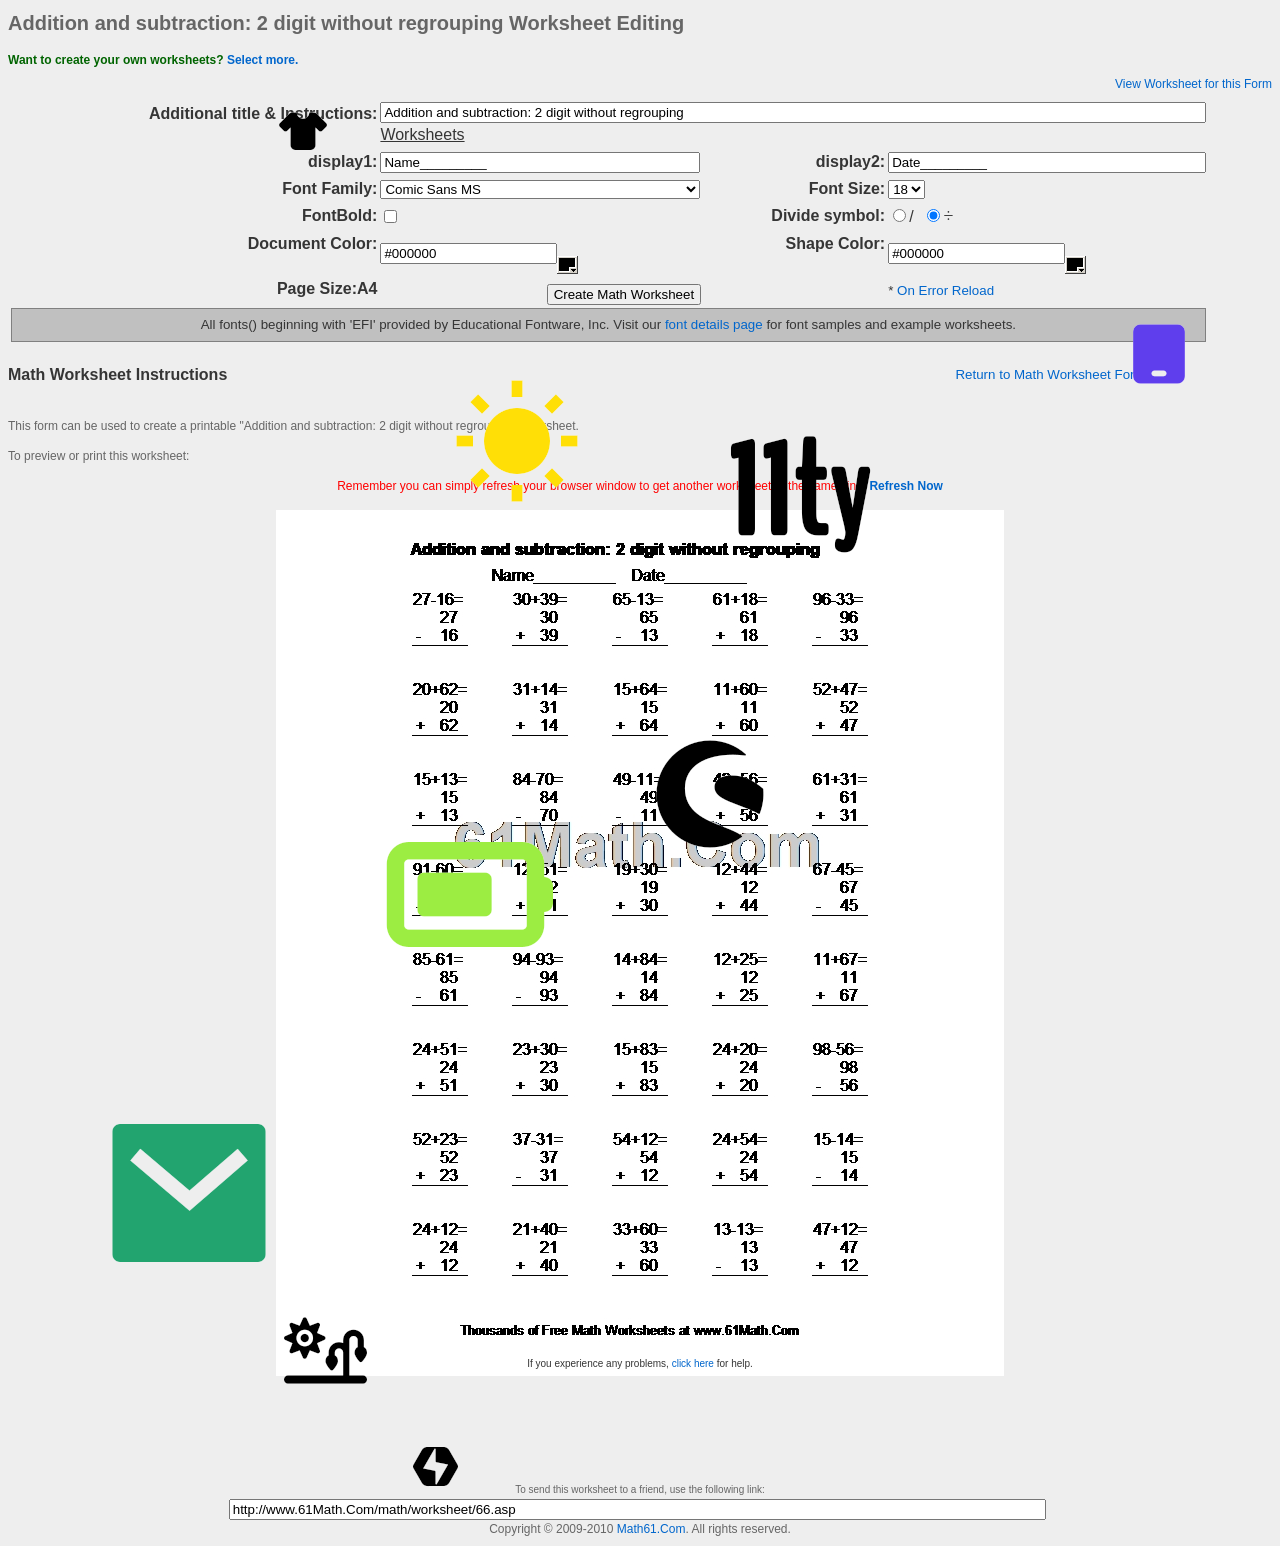 The width and height of the screenshot is (1280, 1546). What do you see at coordinates (1159, 354) in the screenshot?
I see `switch to tablet view` at bounding box center [1159, 354].